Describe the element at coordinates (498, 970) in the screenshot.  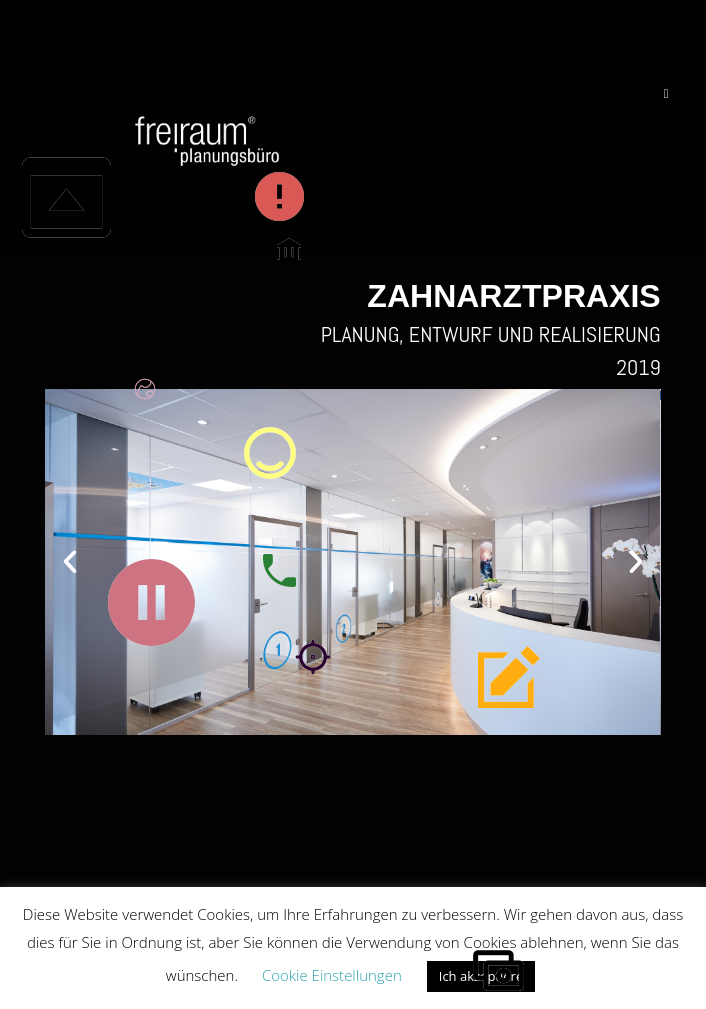
I see `view cash or payment options` at that location.